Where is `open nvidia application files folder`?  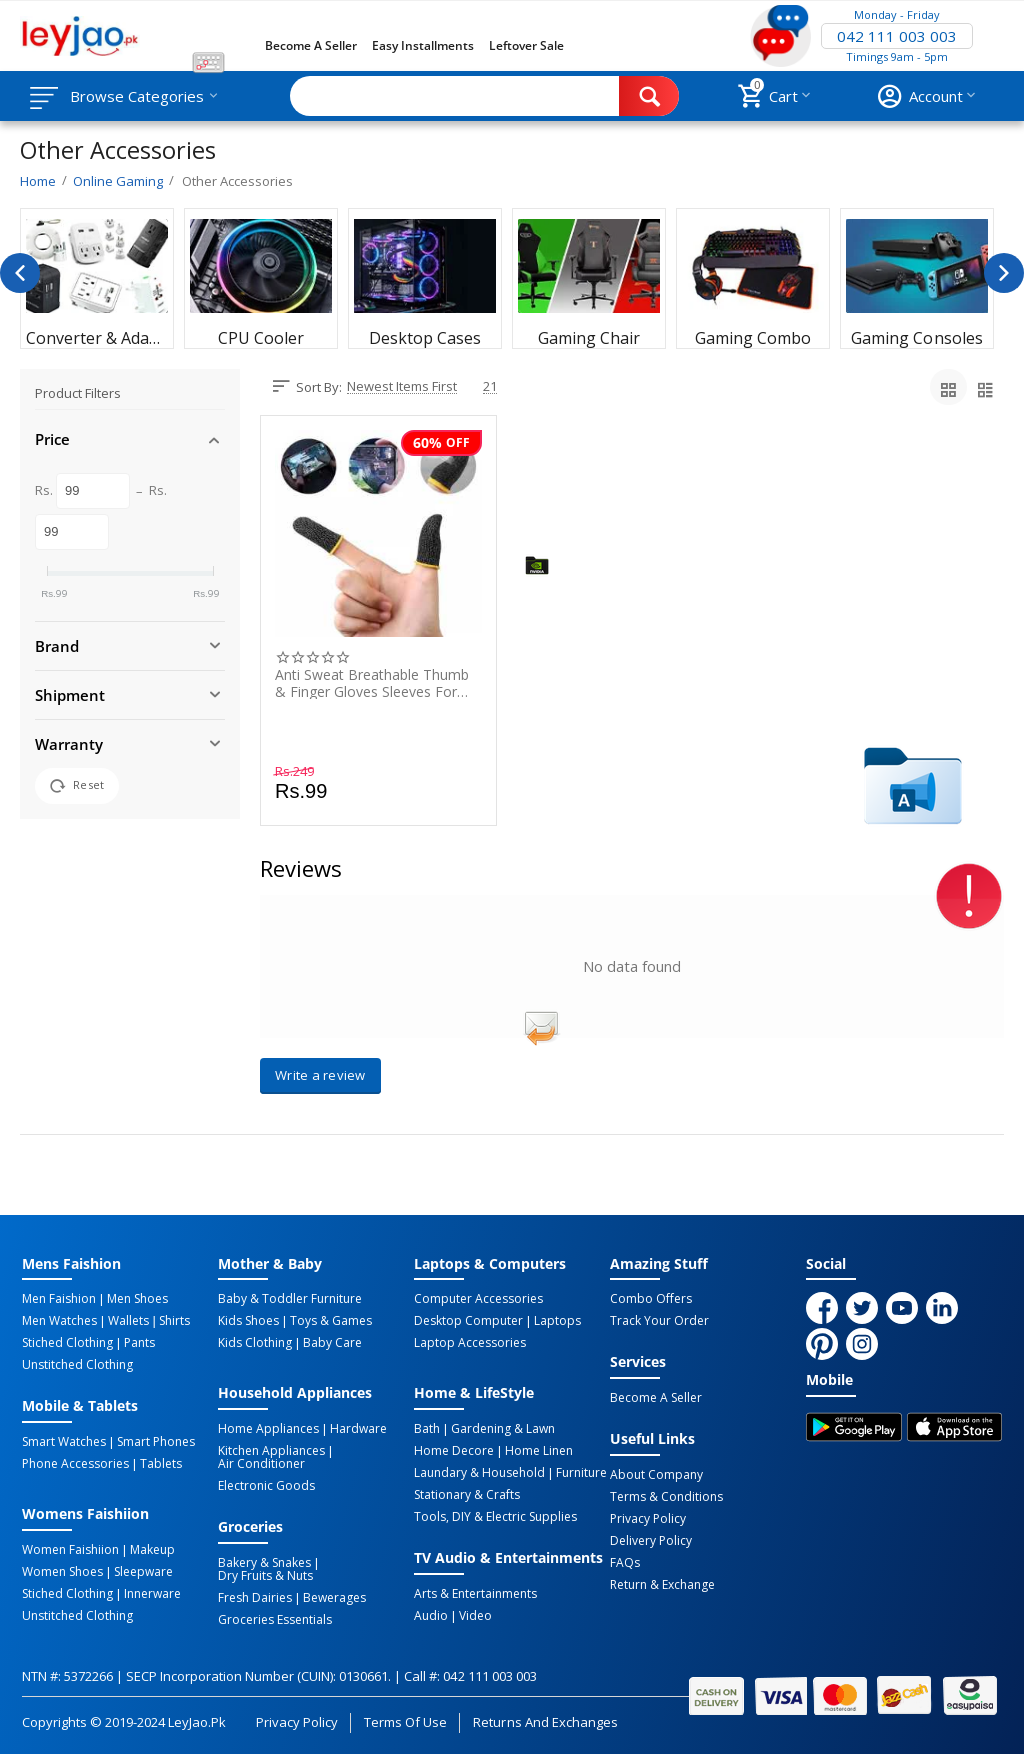 open nvidia application files folder is located at coordinates (537, 566).